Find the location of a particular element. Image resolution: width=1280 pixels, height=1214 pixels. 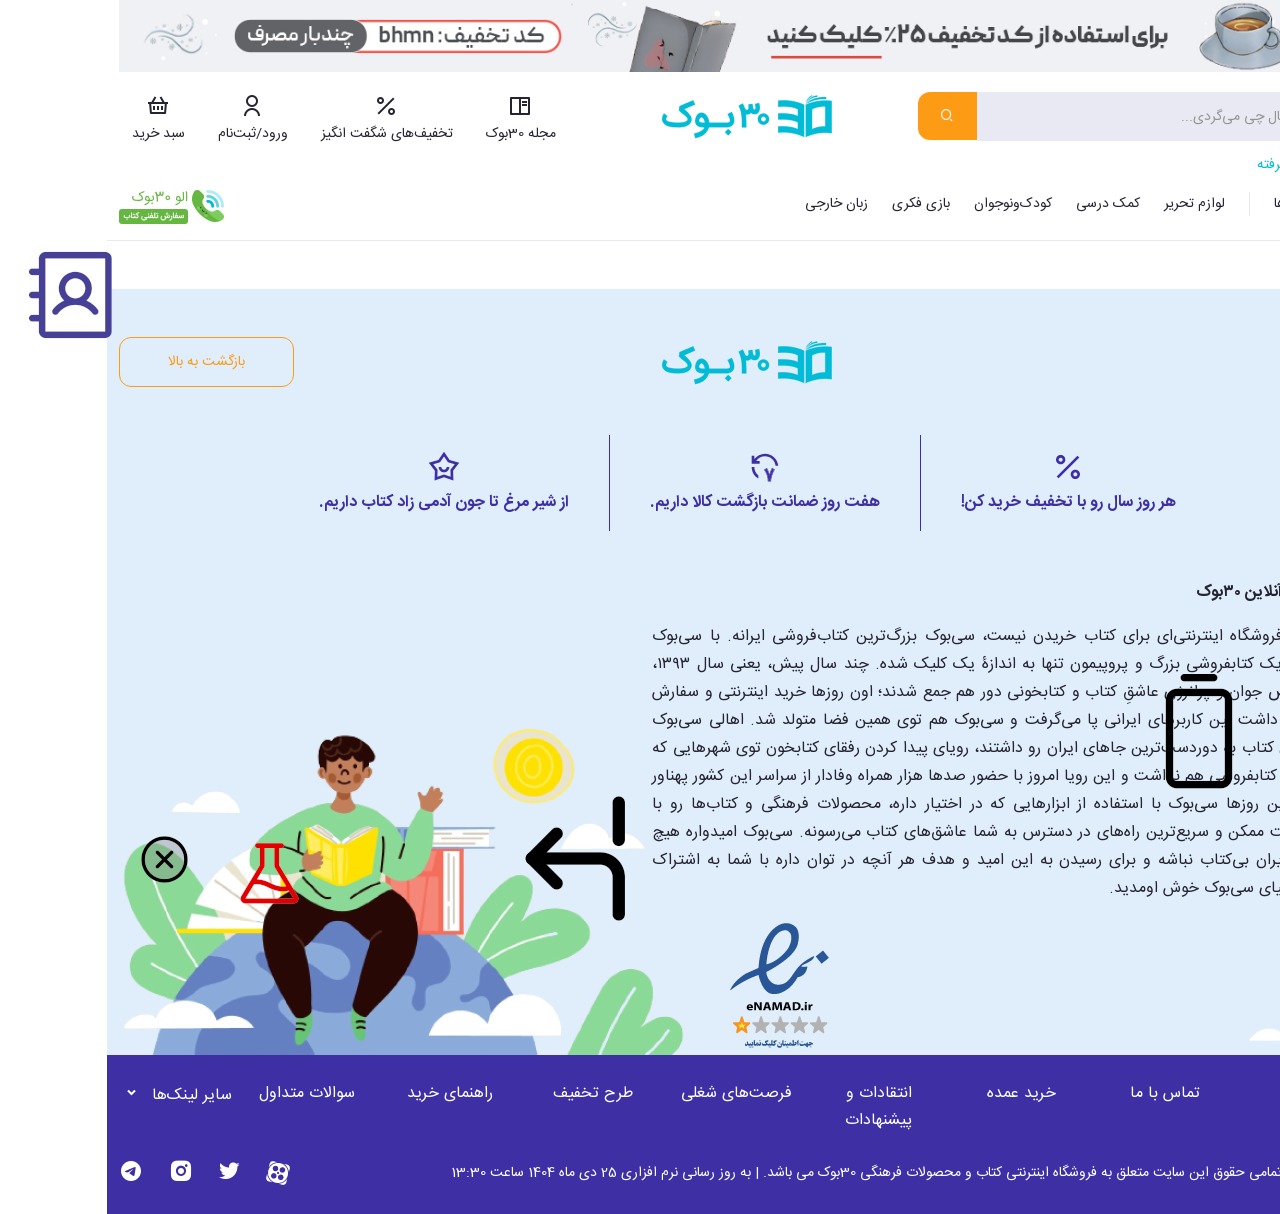

take the next left turn is located at coordinates (581, 858).